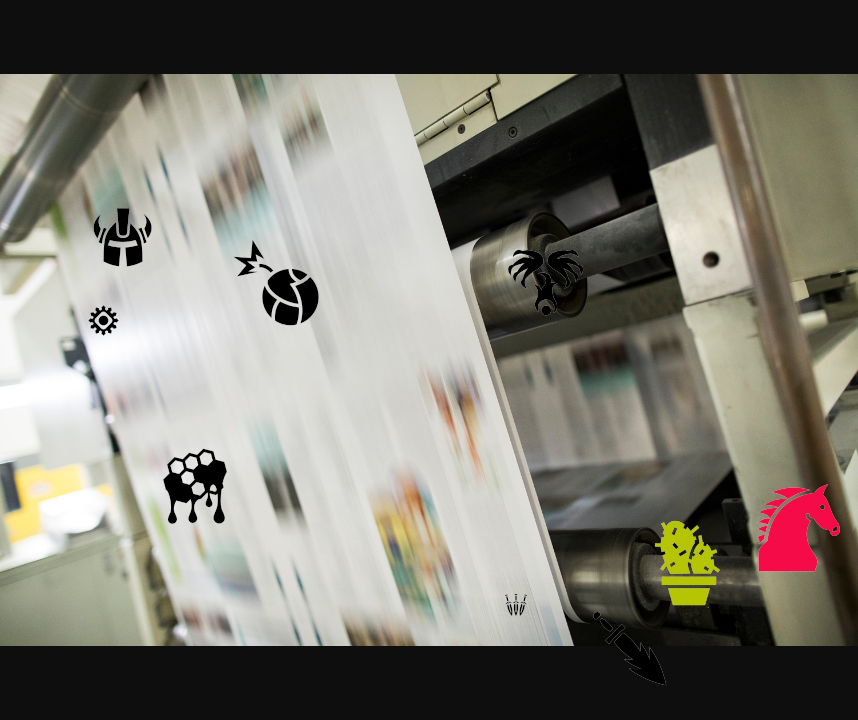 The height and width of the screenshot is (720, 858). What do you see at coordinates (801, 528) in the screenshot?
I see `select the knight piece in a chess game` at bounding box center [801, 528].